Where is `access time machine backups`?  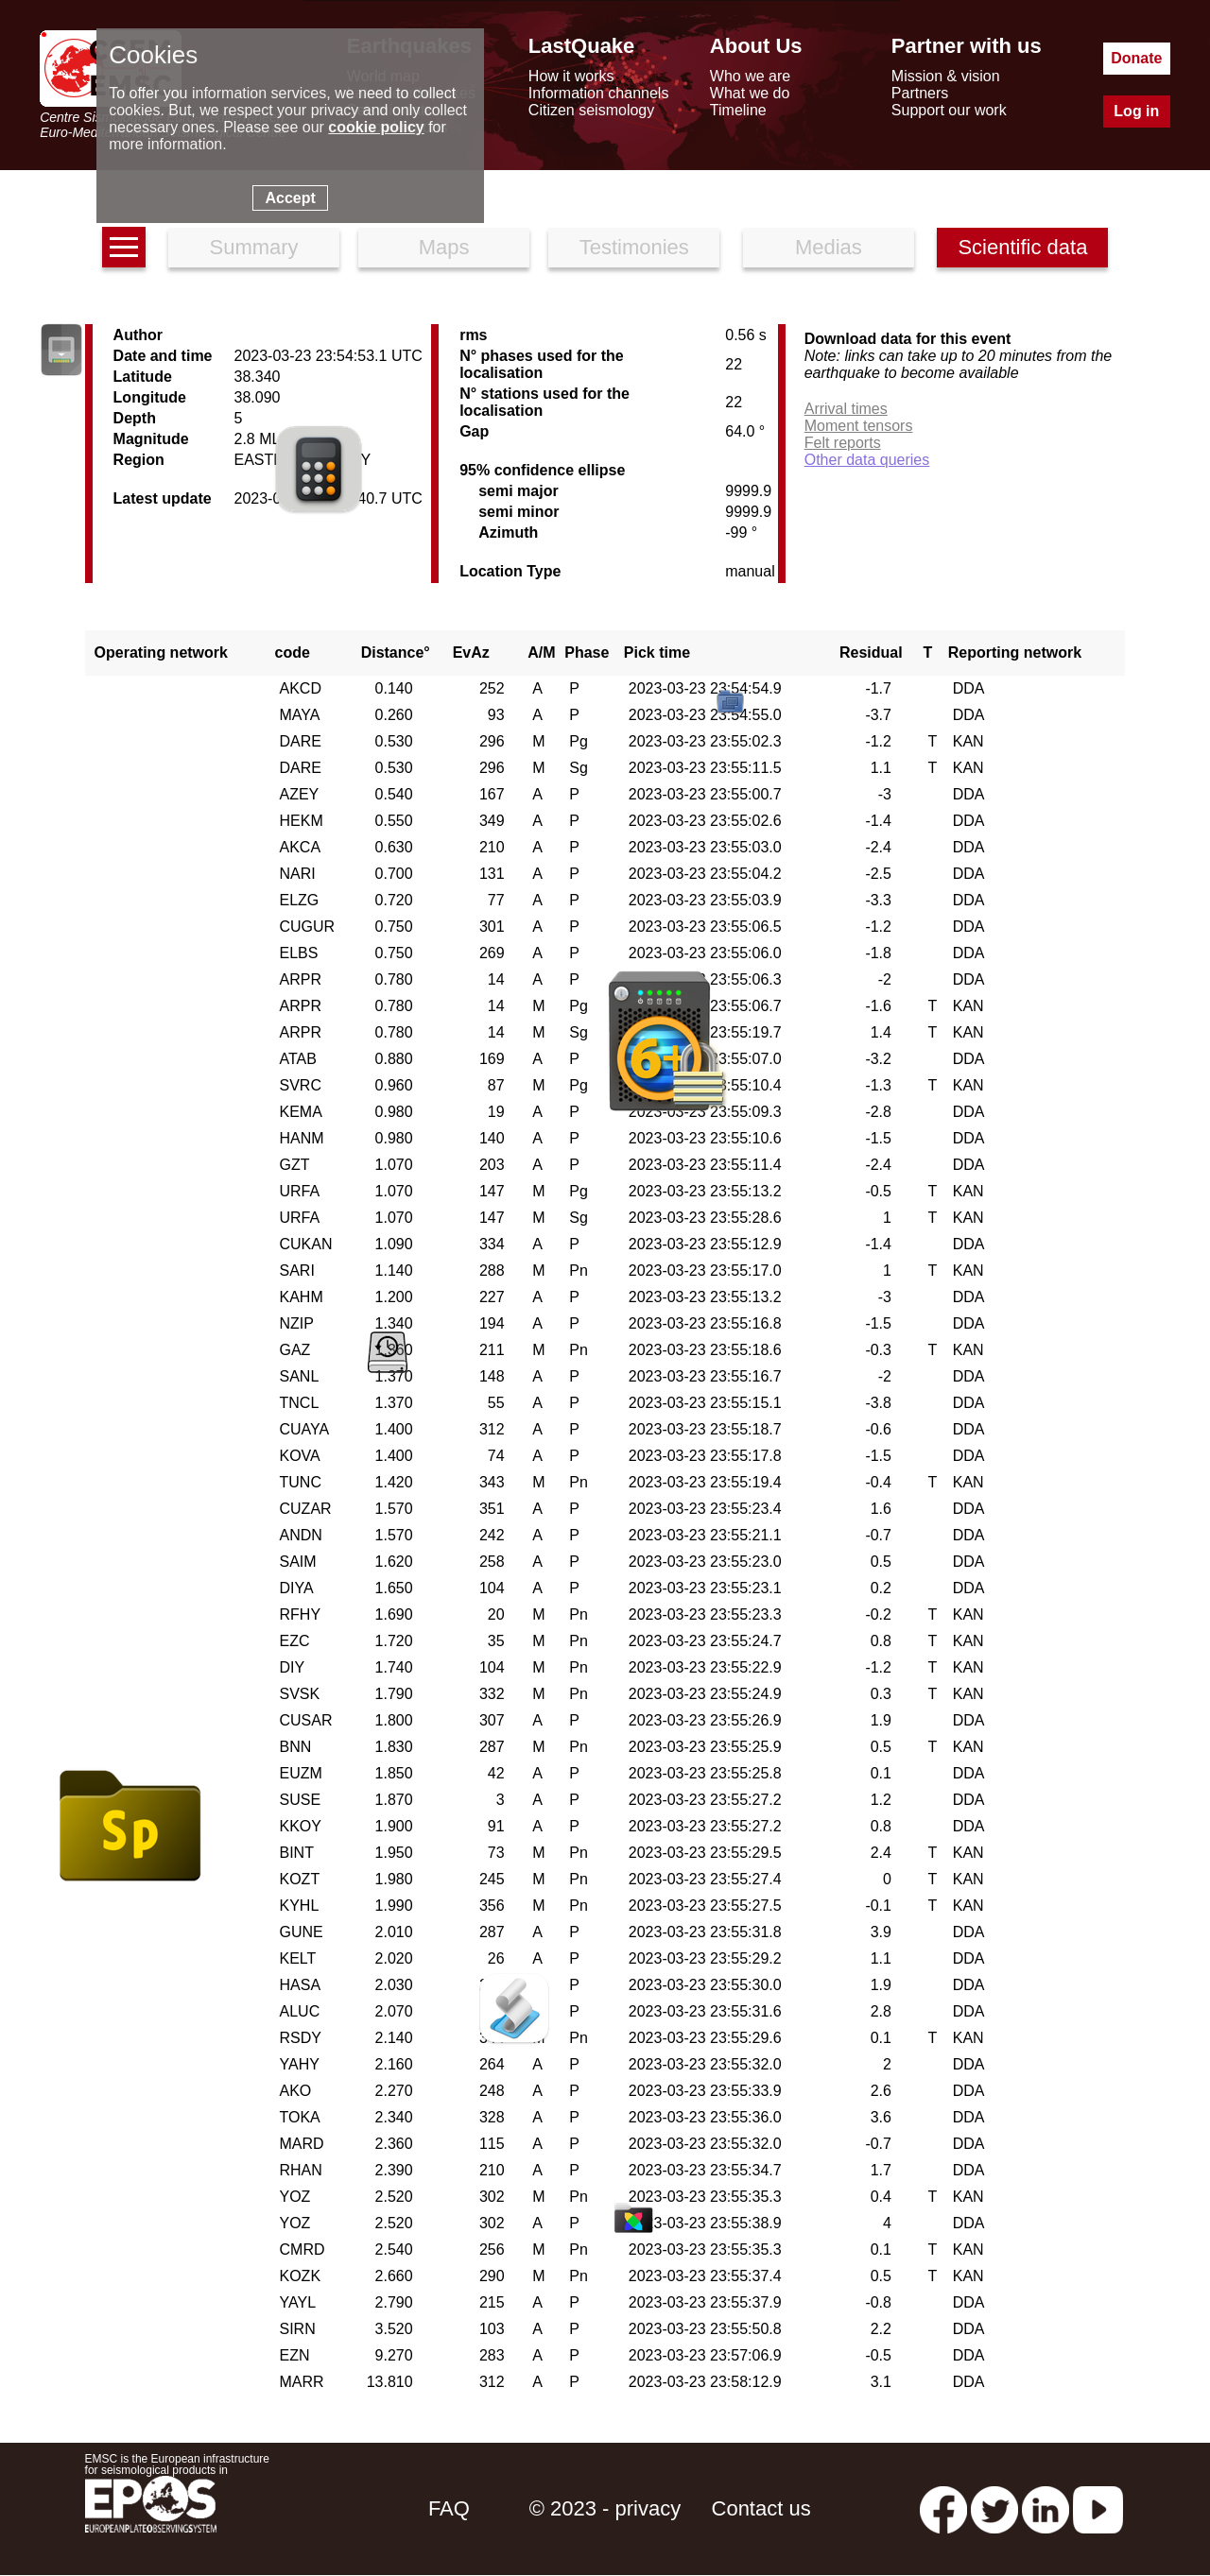 access time machine backups is located at coordinates (388, 1352).